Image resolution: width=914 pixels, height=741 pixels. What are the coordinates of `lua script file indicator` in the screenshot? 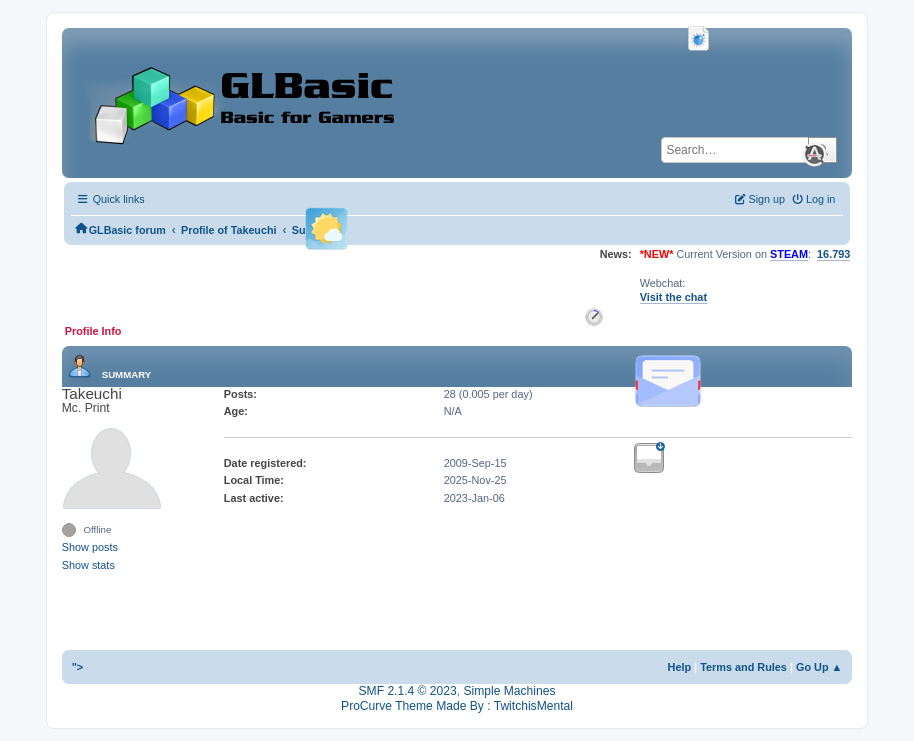 It's located at (698, 38).